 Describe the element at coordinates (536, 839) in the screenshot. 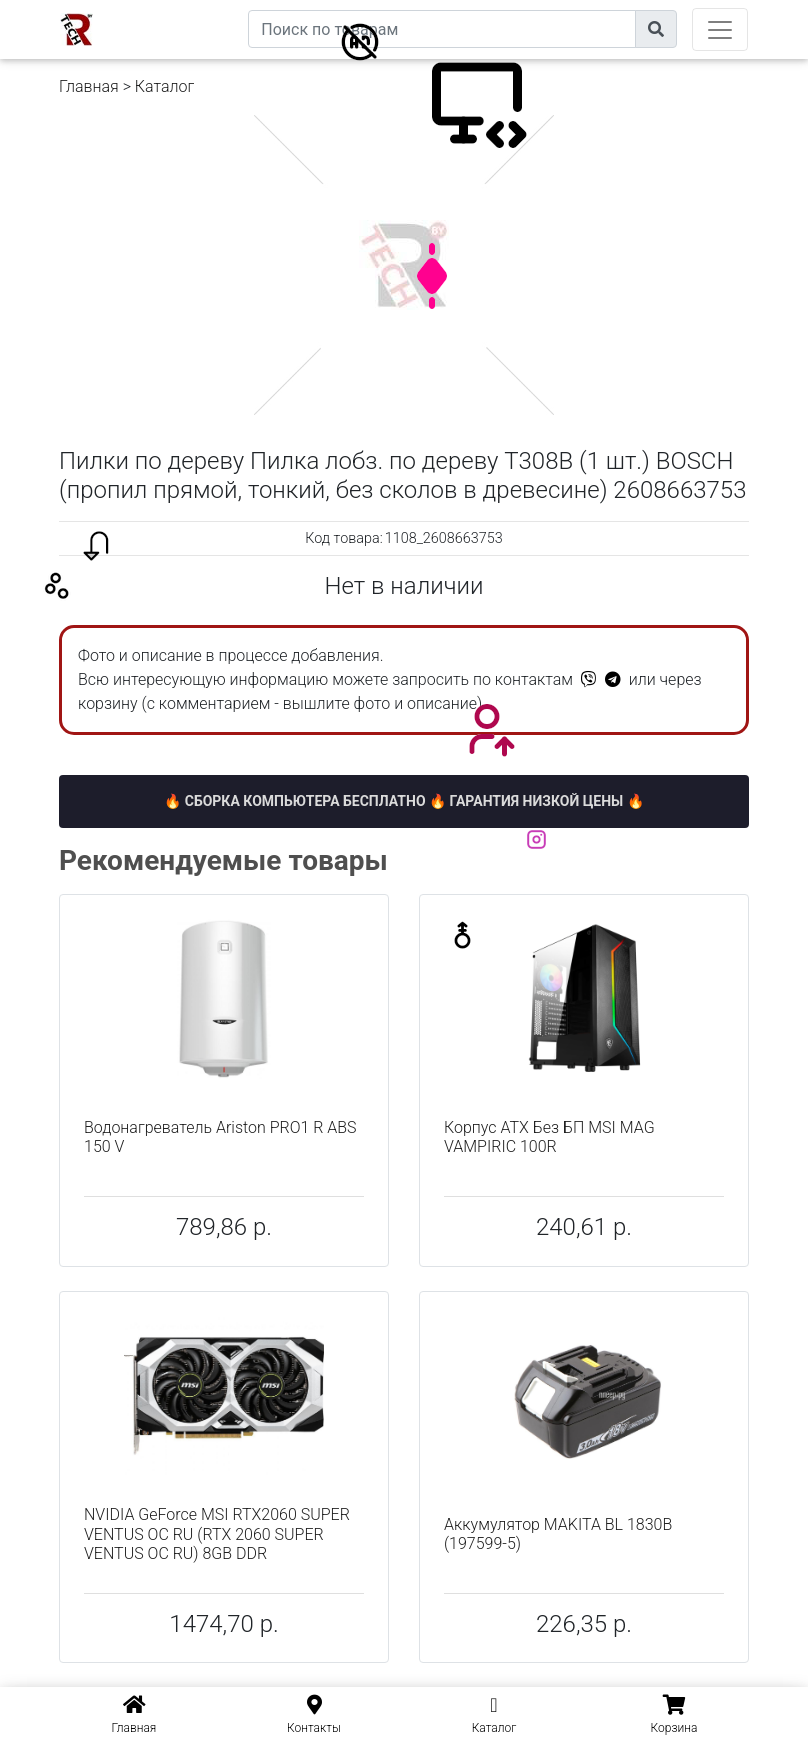

I see `open Instagram app` at that location.